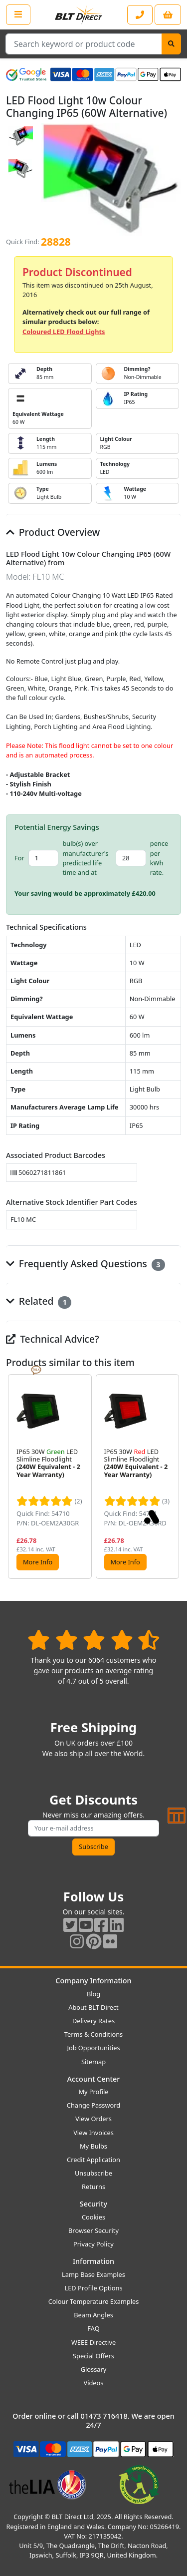 The height and width of the screenshot is (2576, 187). I want to click on insert a table into a document, so click(177, 1816).